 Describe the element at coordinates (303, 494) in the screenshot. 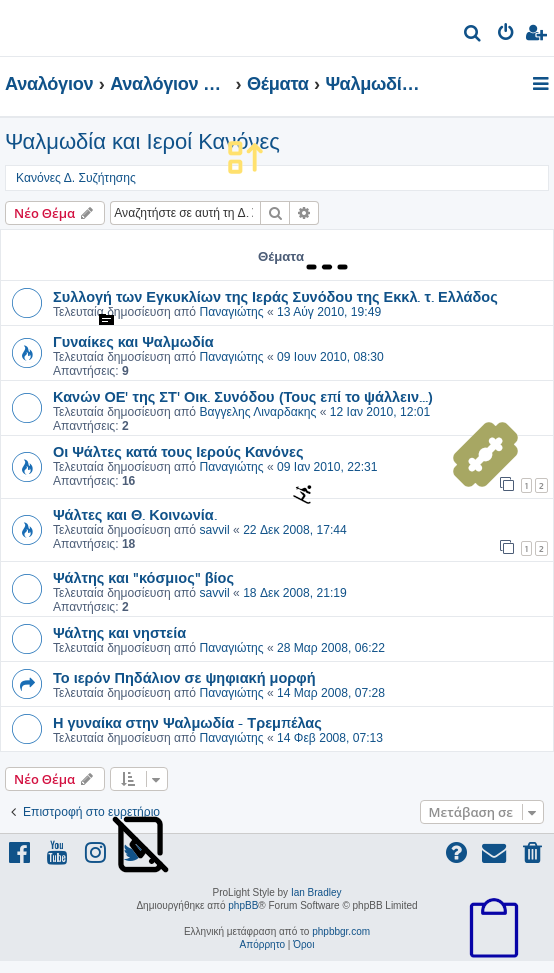

I see `access skiing or winter sports information` at that location.